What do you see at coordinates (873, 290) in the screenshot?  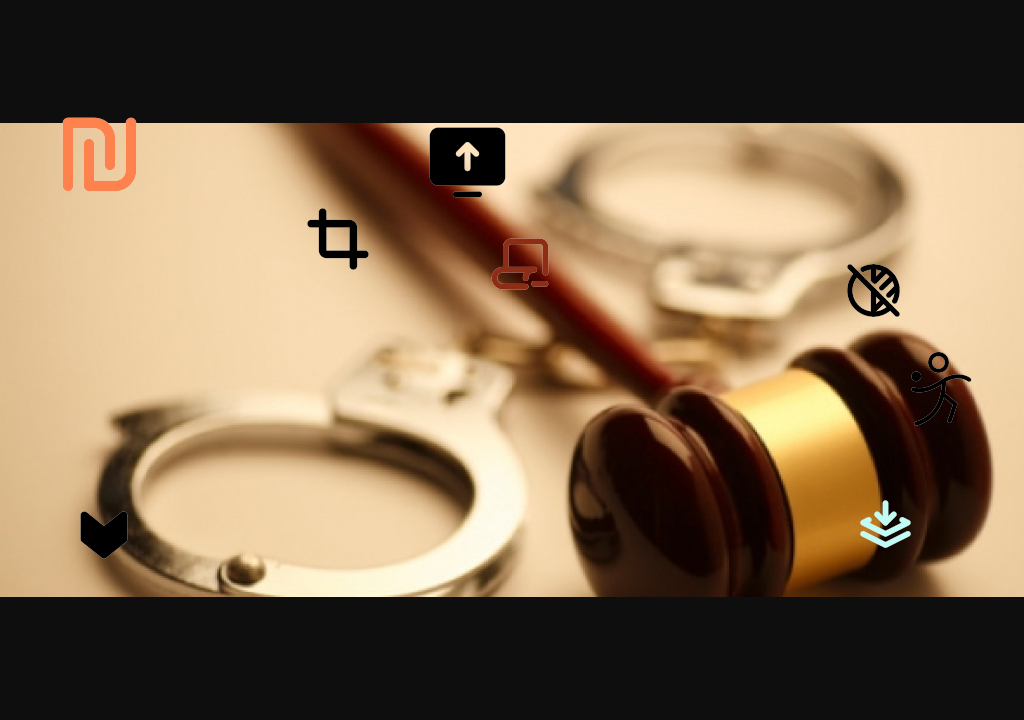 I see `disable screen brightness adjustment` at bounding box center [873, 290].